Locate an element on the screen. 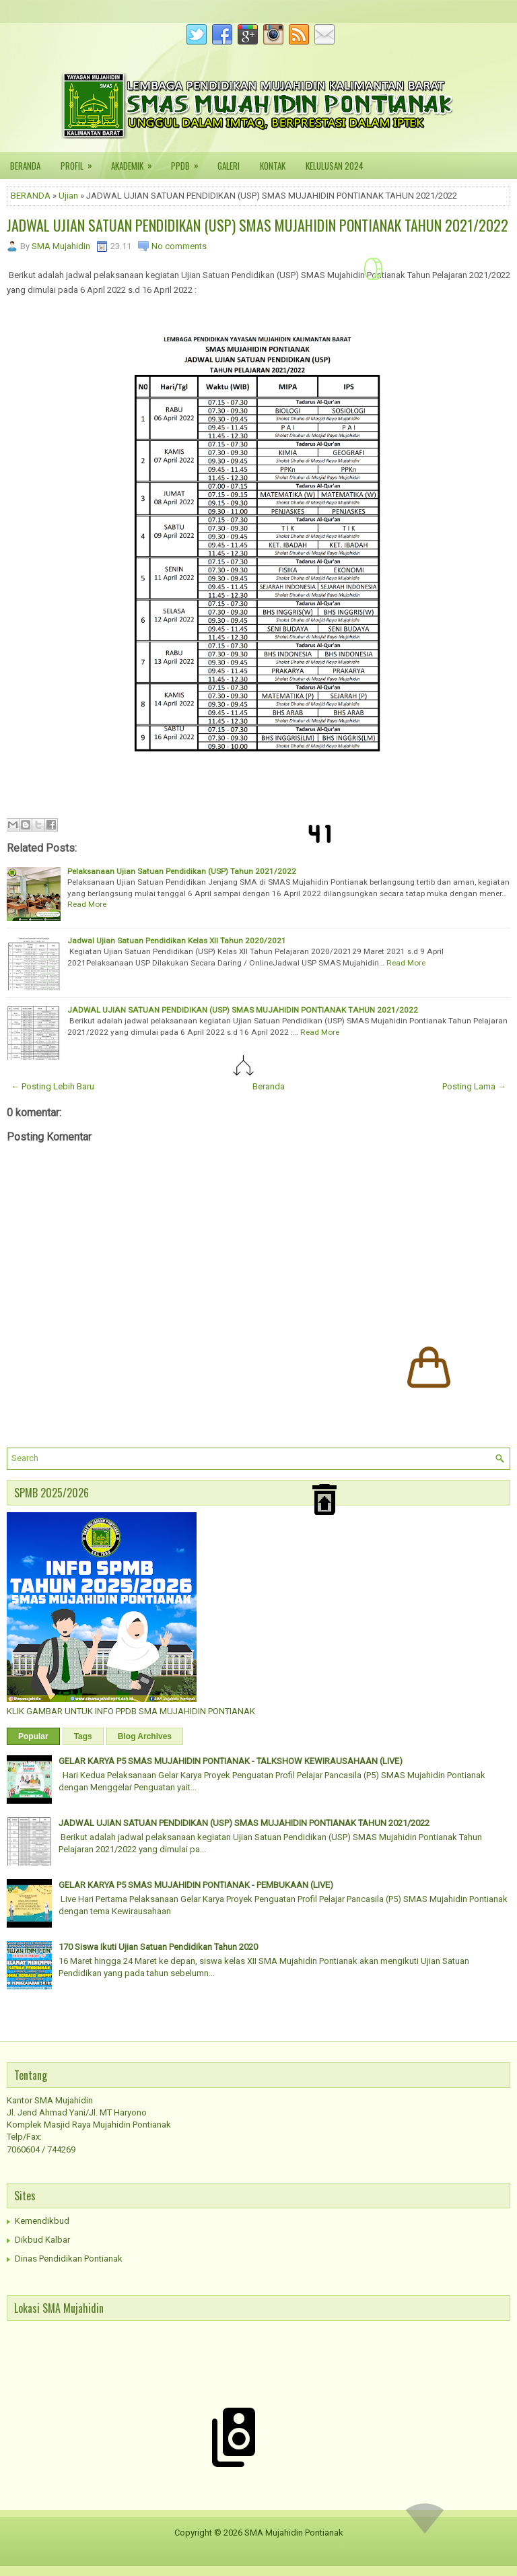 The image size is (517, 2576). access speaker group settings is located at coordinates (234, 2437).